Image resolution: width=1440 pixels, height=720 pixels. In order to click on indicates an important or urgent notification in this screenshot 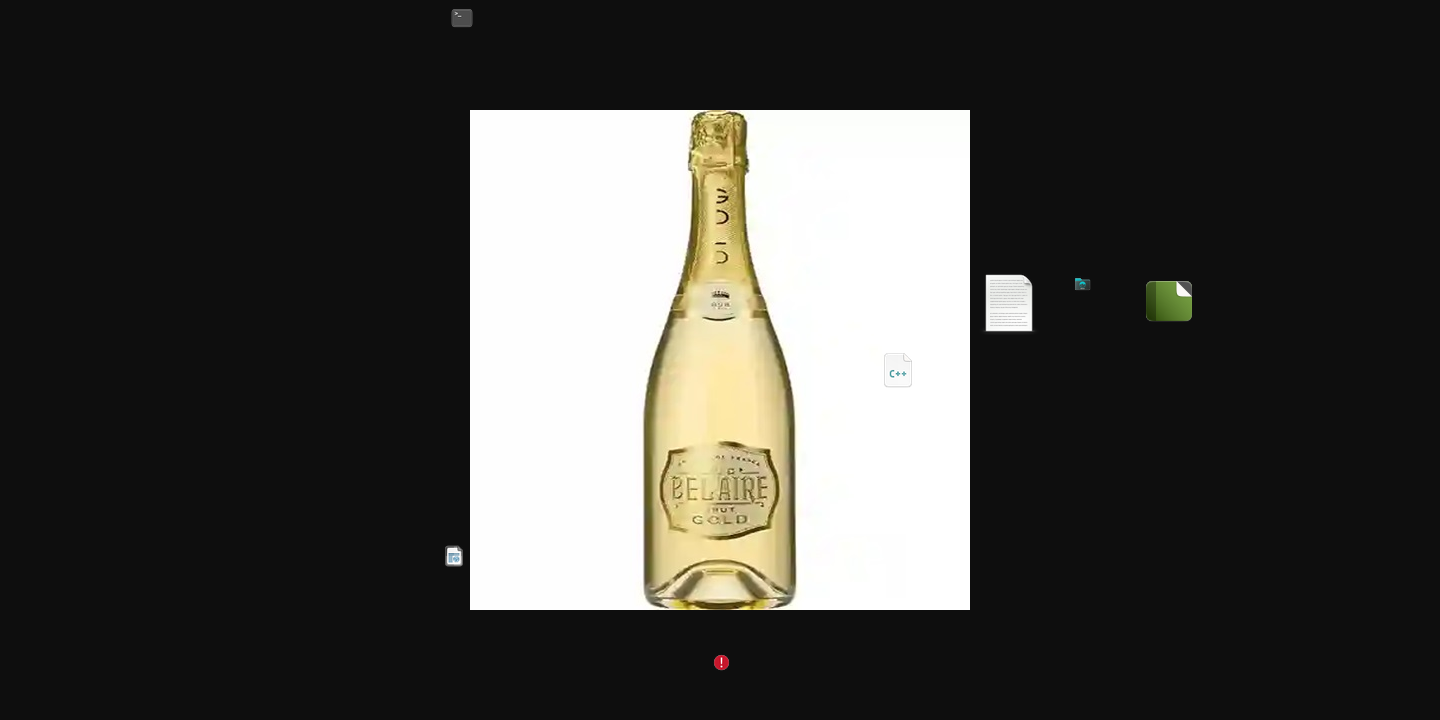, I will do `click(721, 662)`.